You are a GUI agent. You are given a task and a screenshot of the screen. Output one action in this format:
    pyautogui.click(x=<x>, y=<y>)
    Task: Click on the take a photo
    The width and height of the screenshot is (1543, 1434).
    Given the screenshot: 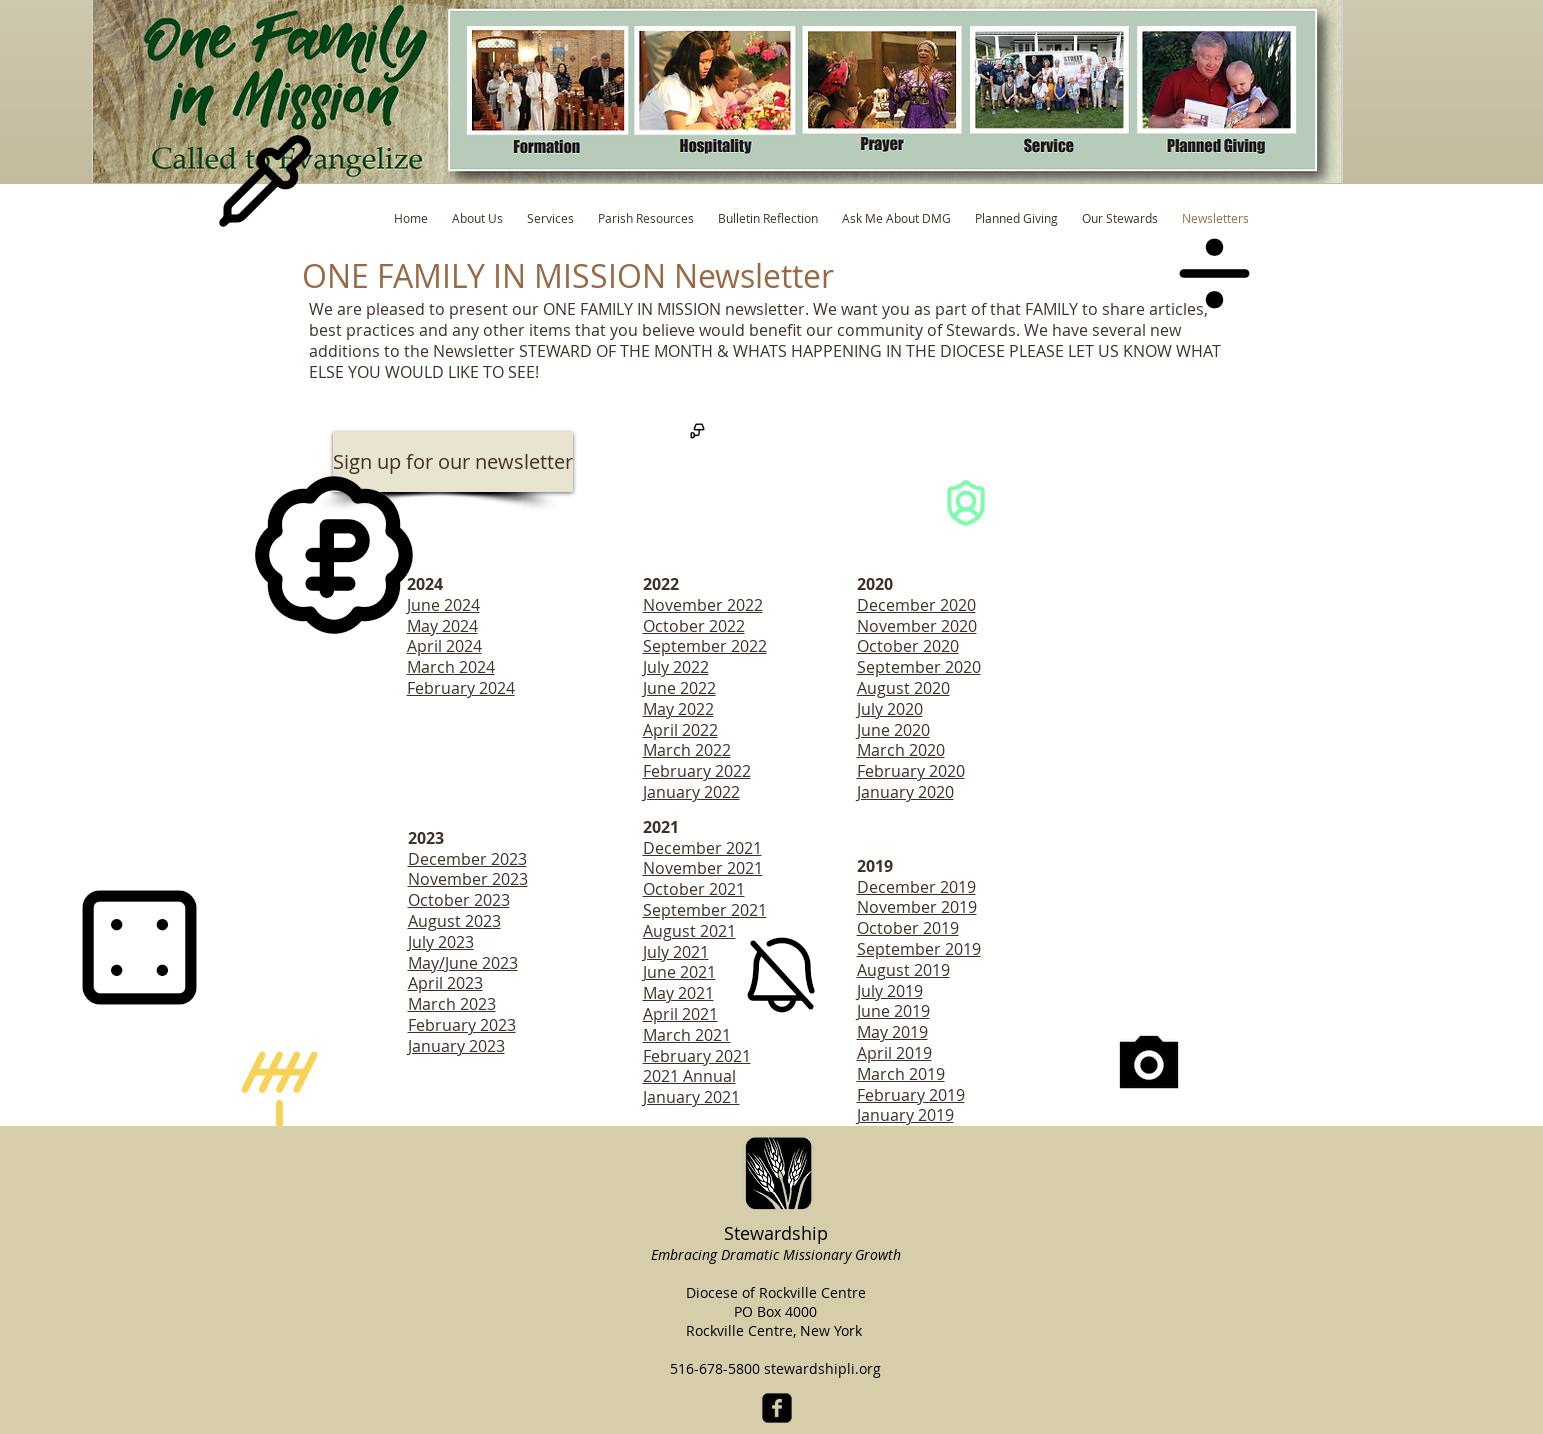 What is the action you would take?
    pyautogui.click(x=1149, y=1065)
    